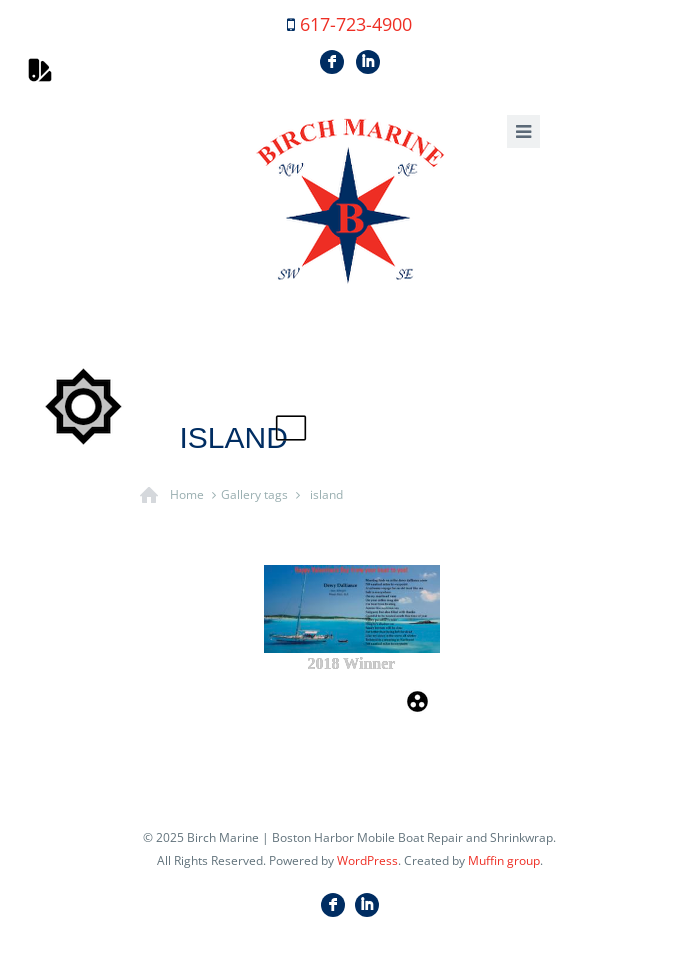 This screenshot has width=699, height=959. What do you see at coordinates (417, 701) in the screenshot?
I see `view or manage group workspaces` at bounding box center [417, 701].